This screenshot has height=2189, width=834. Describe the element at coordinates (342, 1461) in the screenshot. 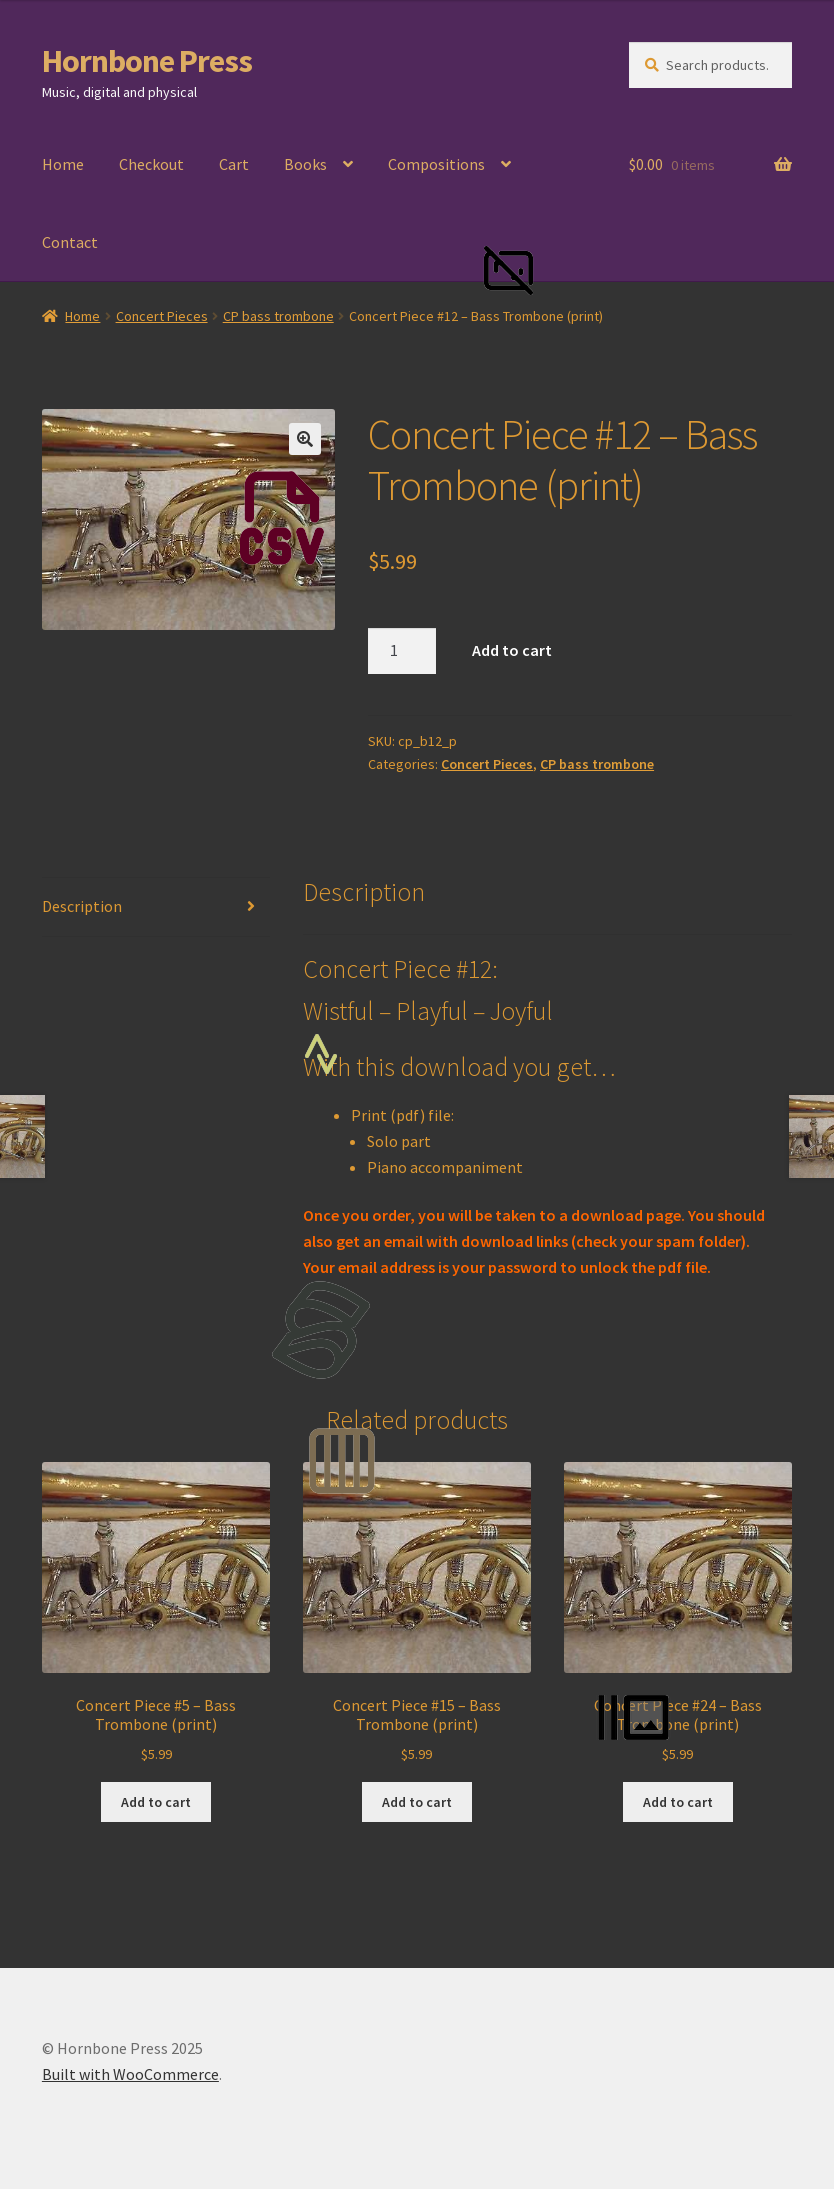

I see `switch to four-column layout view` at that location.